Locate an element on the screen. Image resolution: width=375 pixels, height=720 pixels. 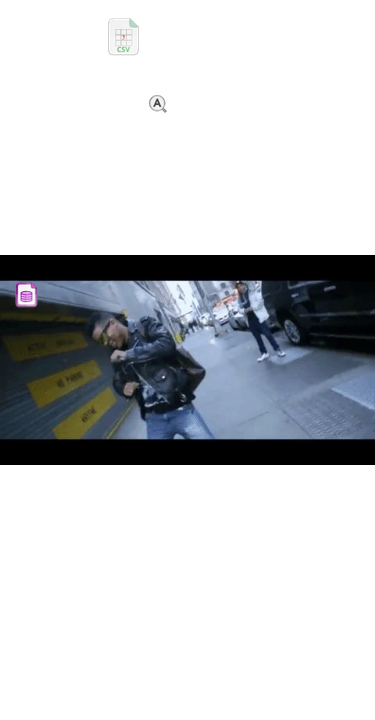
open a CSV spreadsheet file is located at coordinates (123, 36).